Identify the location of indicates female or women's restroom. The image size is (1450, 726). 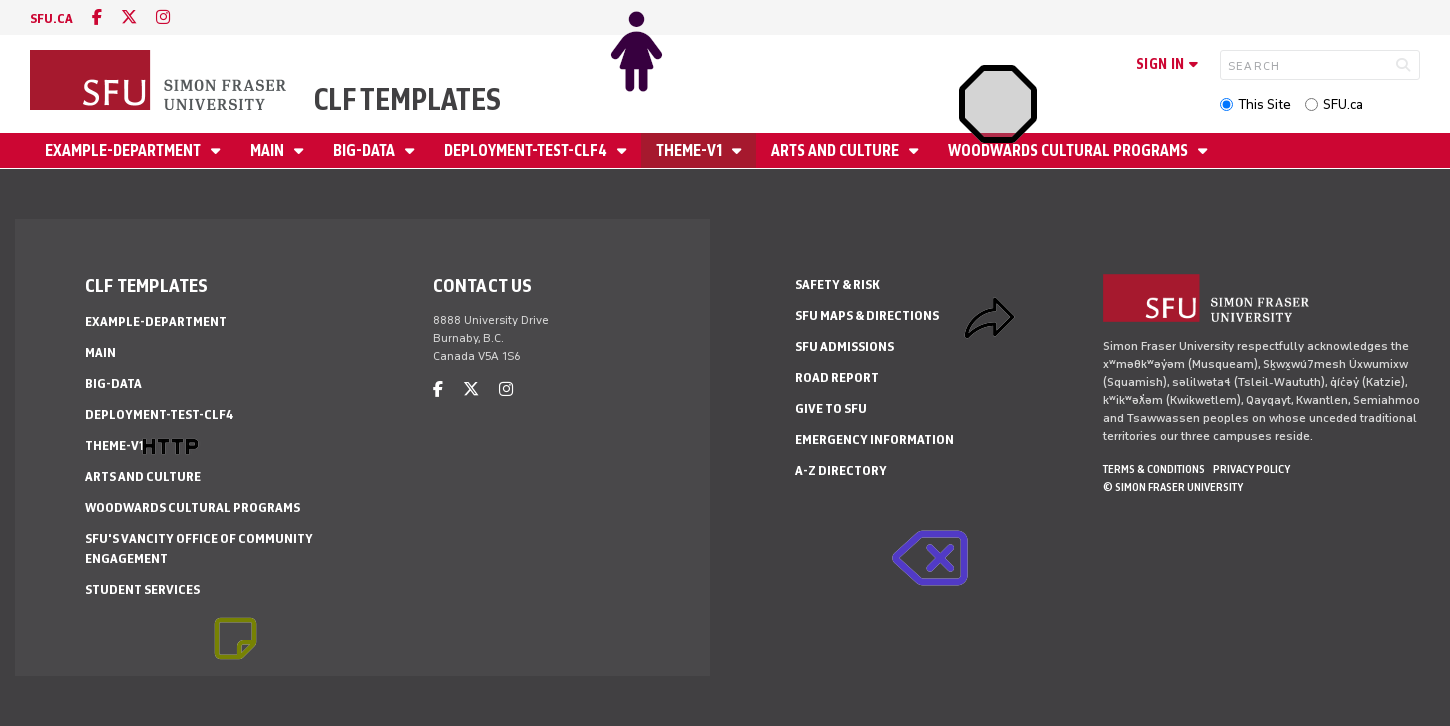
(636, 51).